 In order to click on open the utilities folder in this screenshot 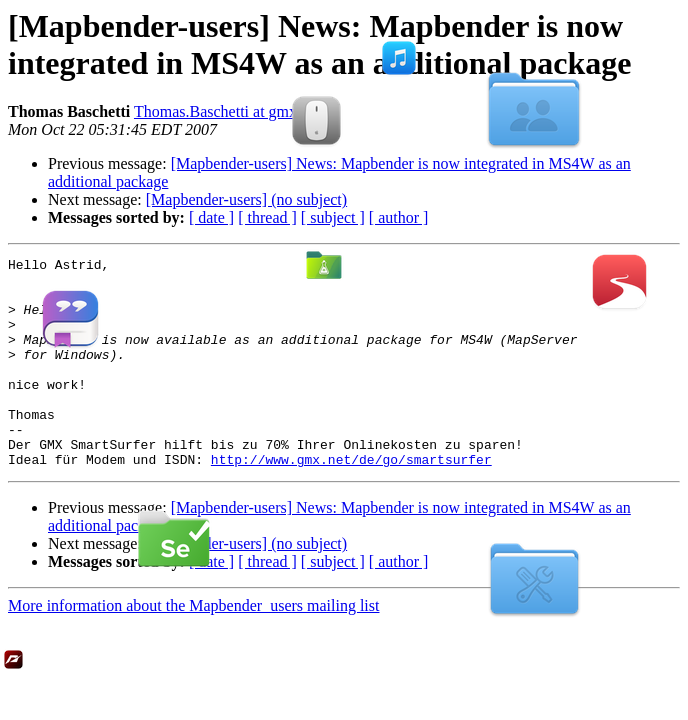, I will do `click(534, 578)`.